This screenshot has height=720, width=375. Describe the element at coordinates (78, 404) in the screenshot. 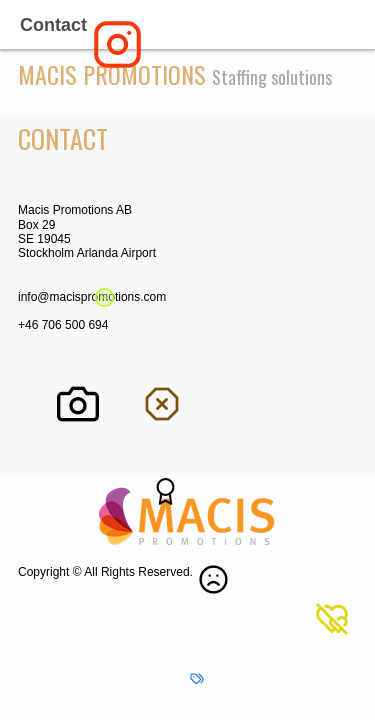

I see `take a photo` at that location.